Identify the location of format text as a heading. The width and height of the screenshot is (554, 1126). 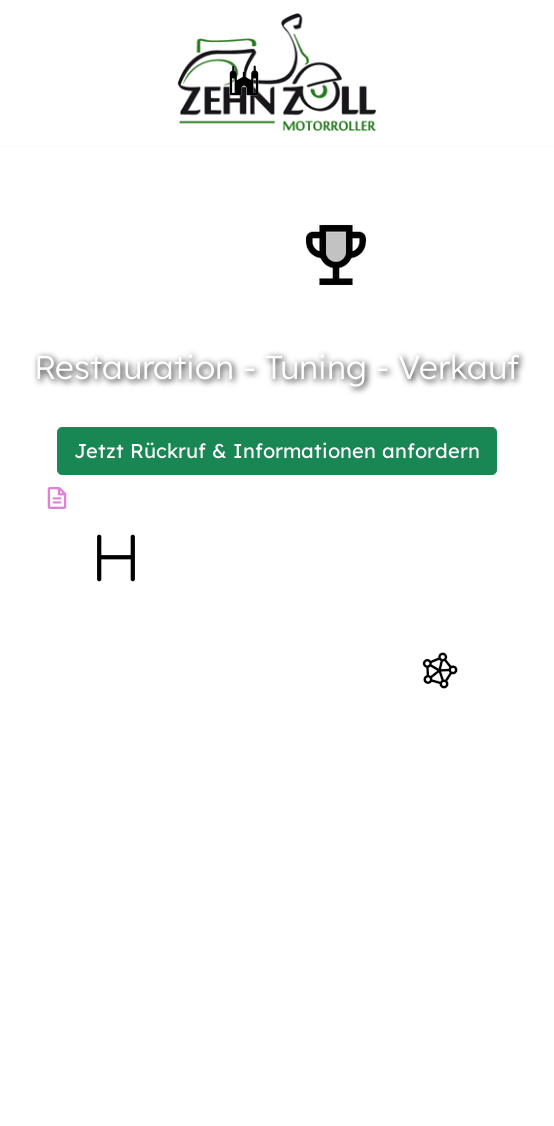
(116, 558).